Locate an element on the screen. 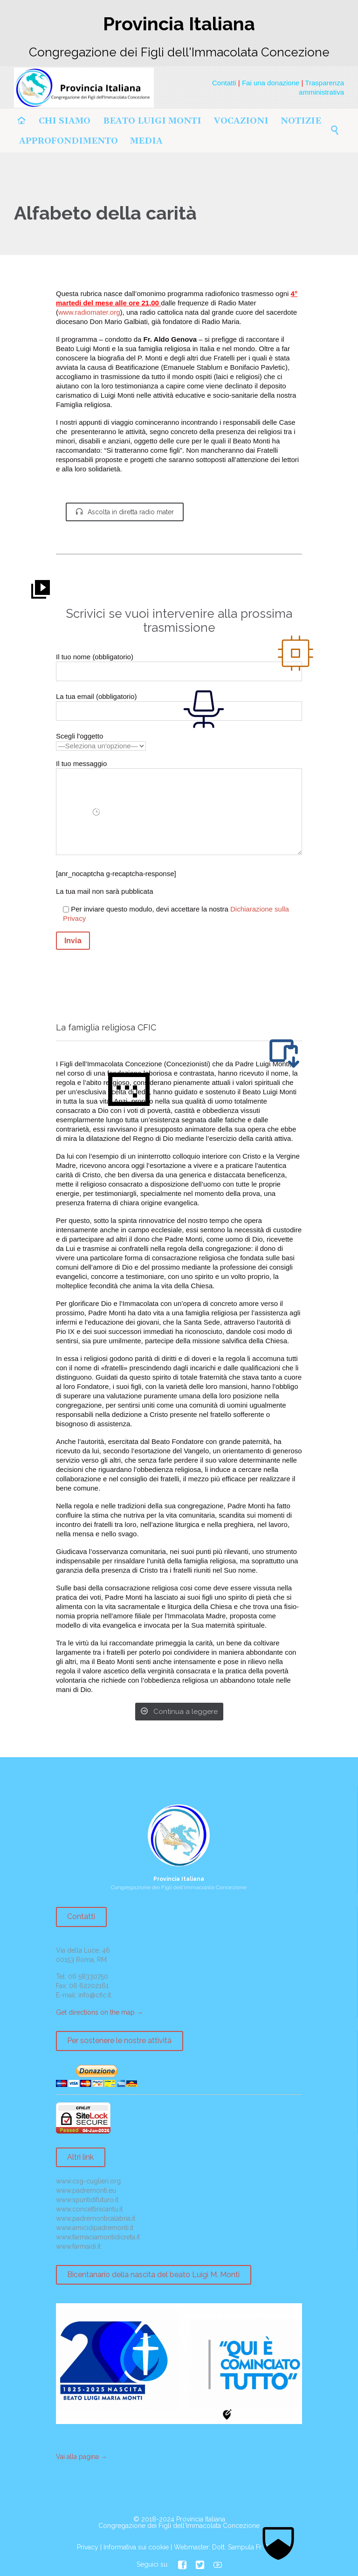 This screenshot has width=358, height=2576. view countdown timer is located at coordinates (96, 812).